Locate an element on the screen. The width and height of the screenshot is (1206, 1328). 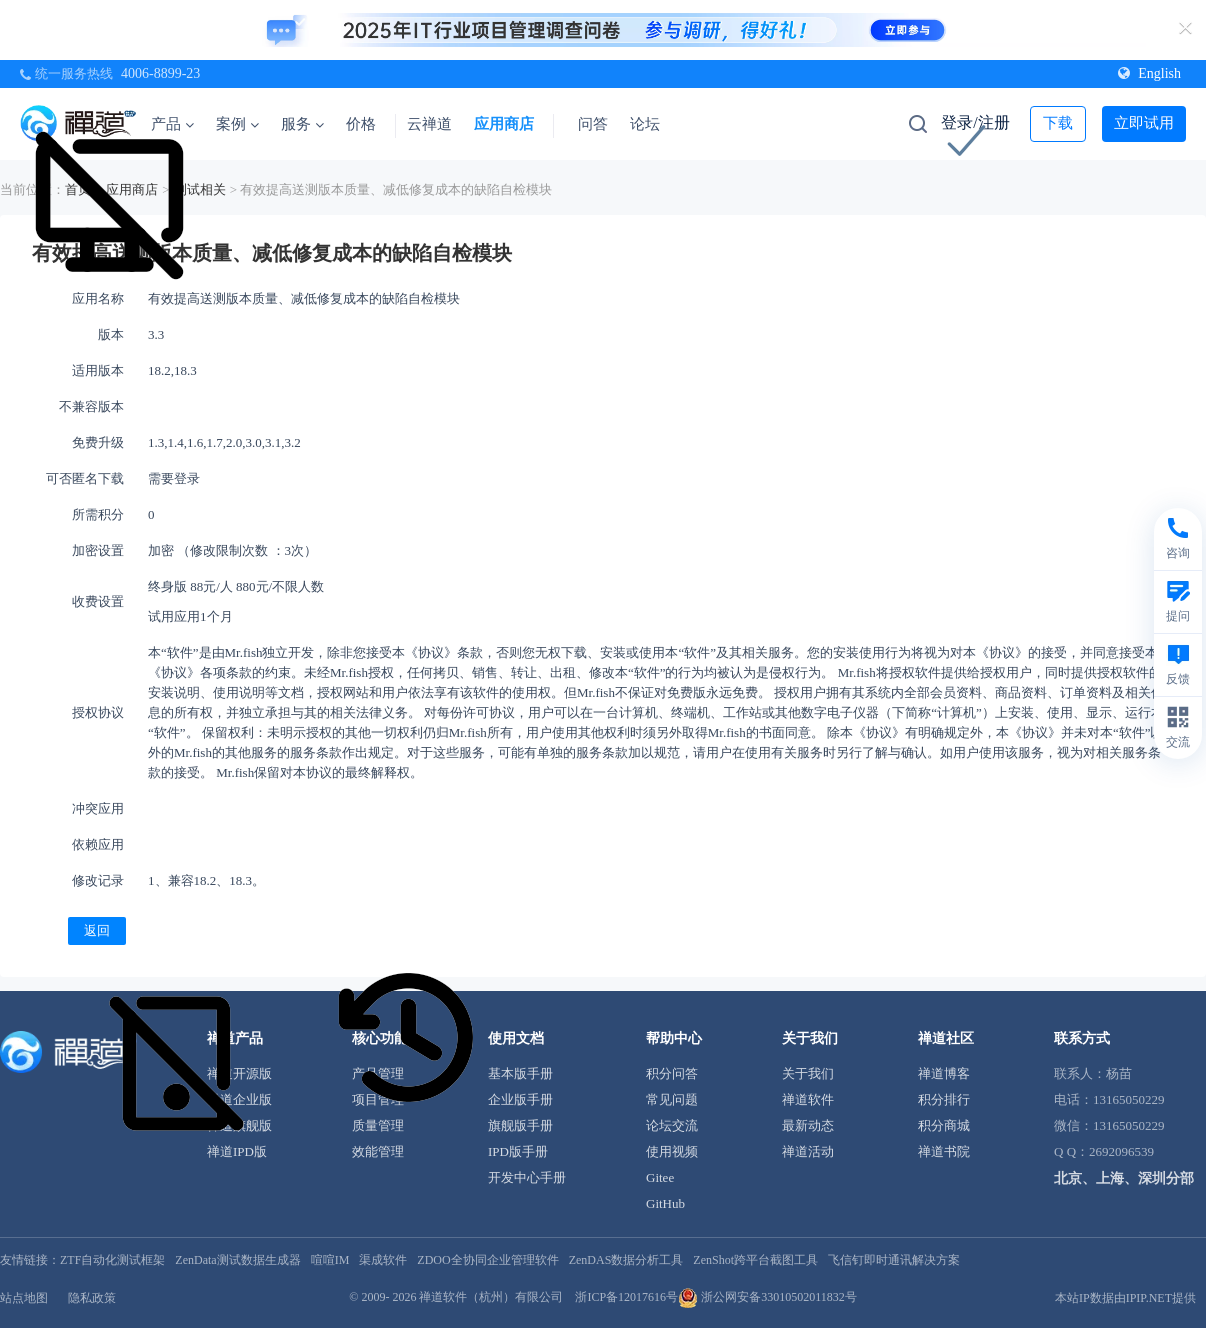
tablet device is disabled or unavailable is located at coordinates (176, 1063).